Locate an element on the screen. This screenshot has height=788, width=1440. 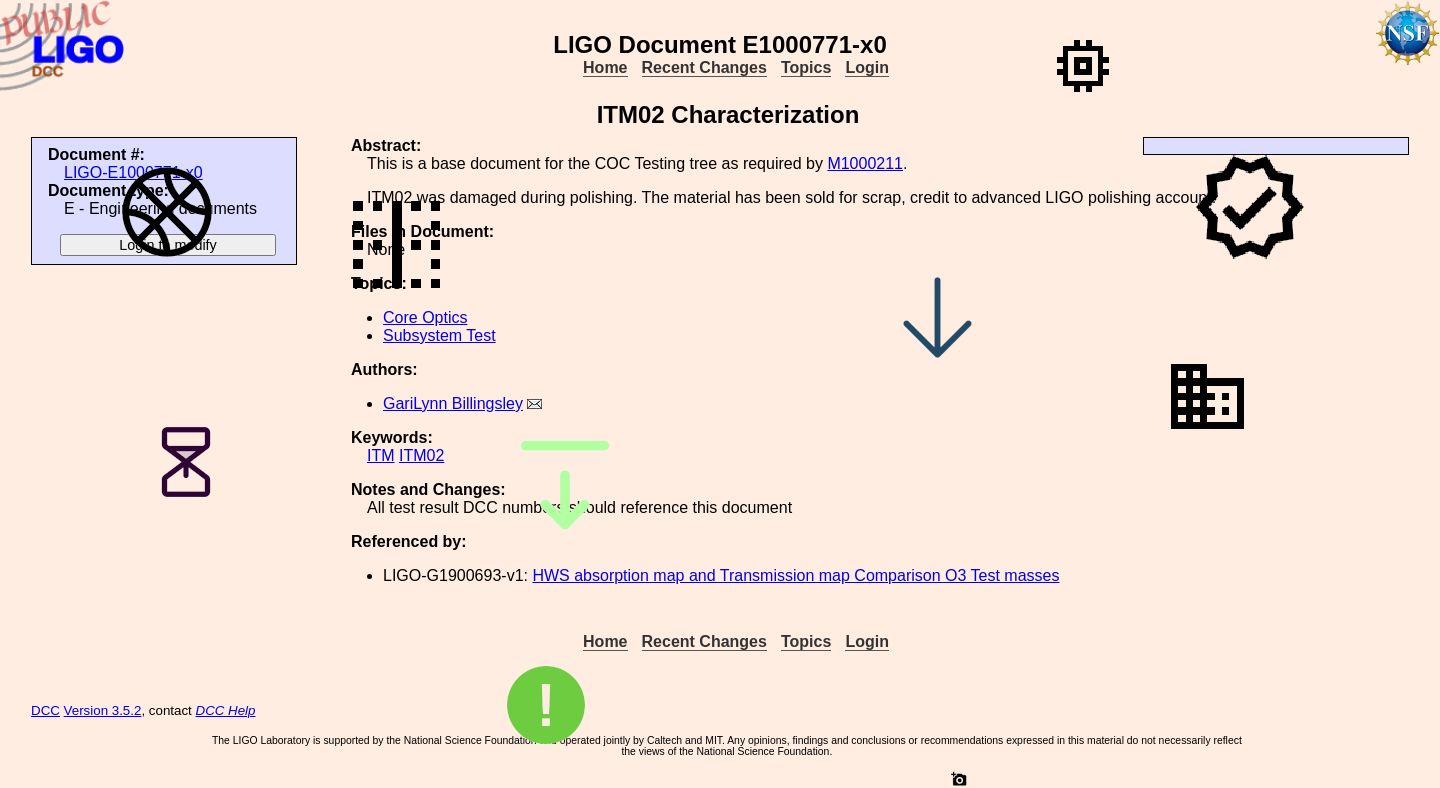
indicates a warning or error state is located at coordinates (546, 705).